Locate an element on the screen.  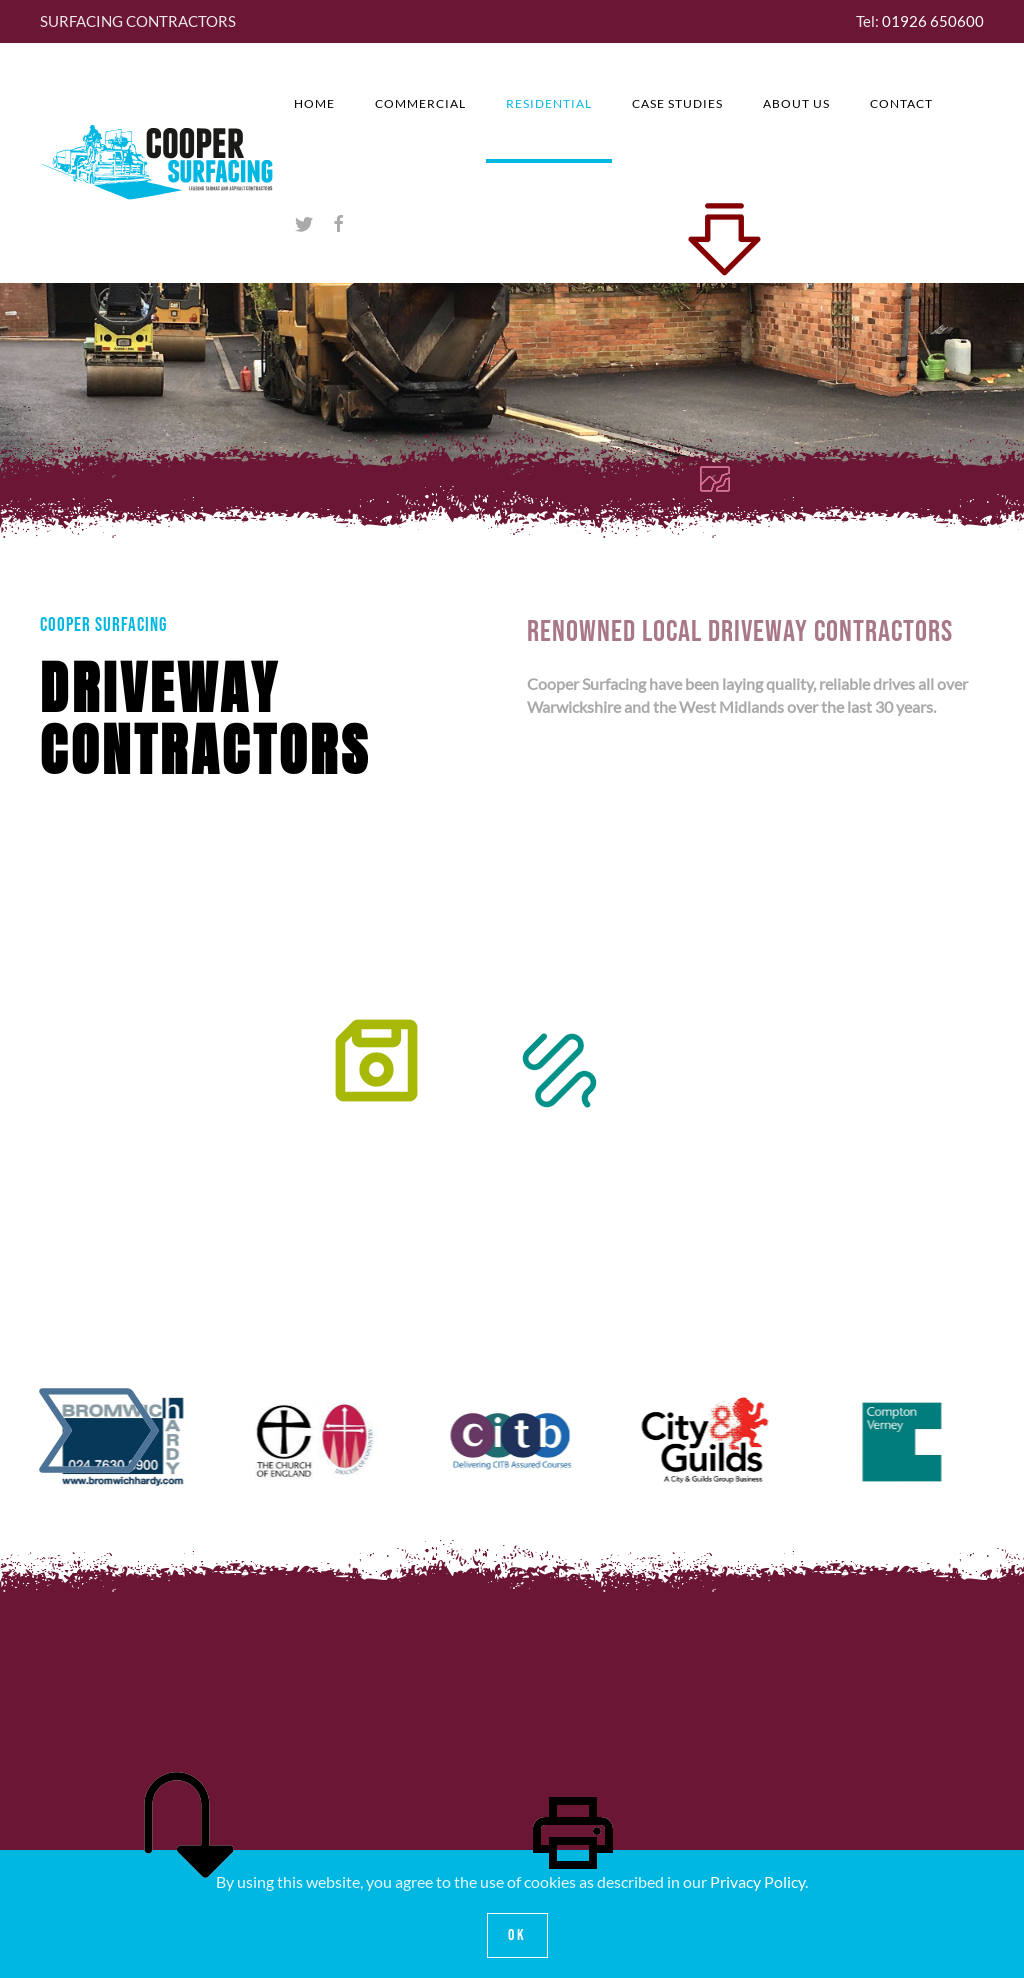
save current file or document is located at coordinates (376, 1060).